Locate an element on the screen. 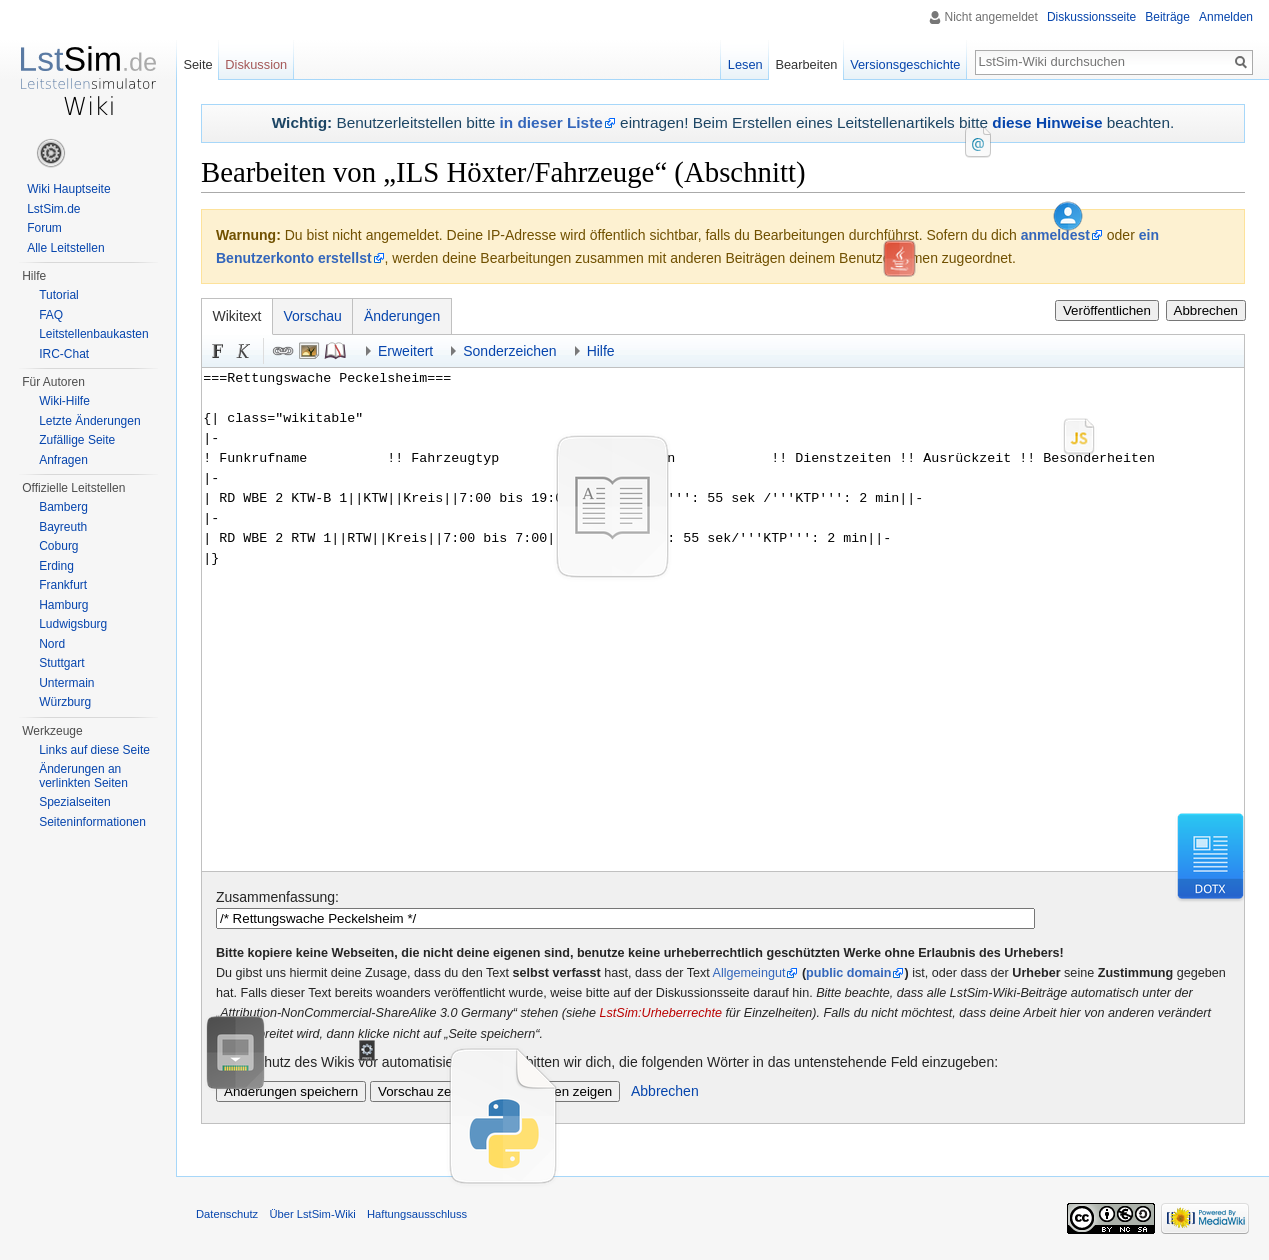  a javascript file in the file system is located at coordinates (1079, 436).